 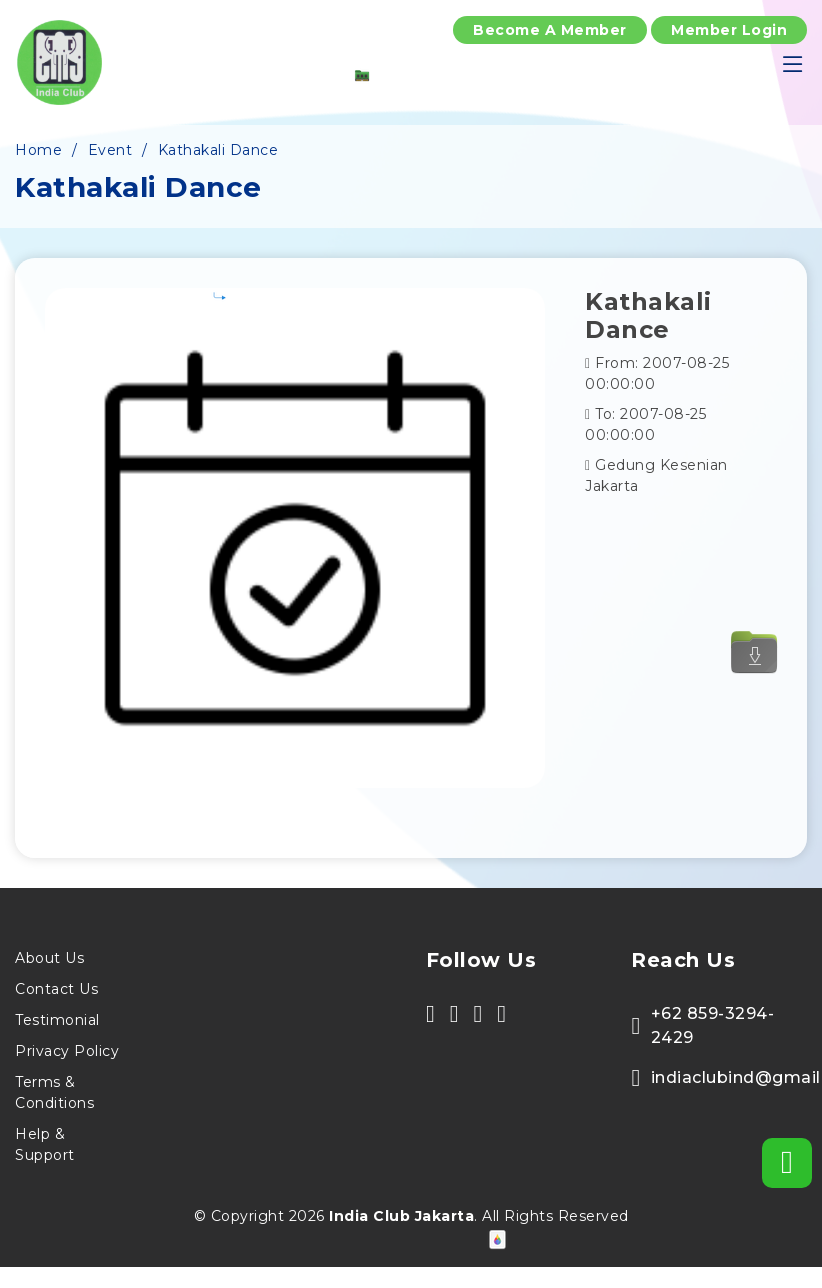 What do you see at coordinates (362, 76) in the screenshot?
I see `folder containing memory or RAM-related files` at bounding box center [362, 76].